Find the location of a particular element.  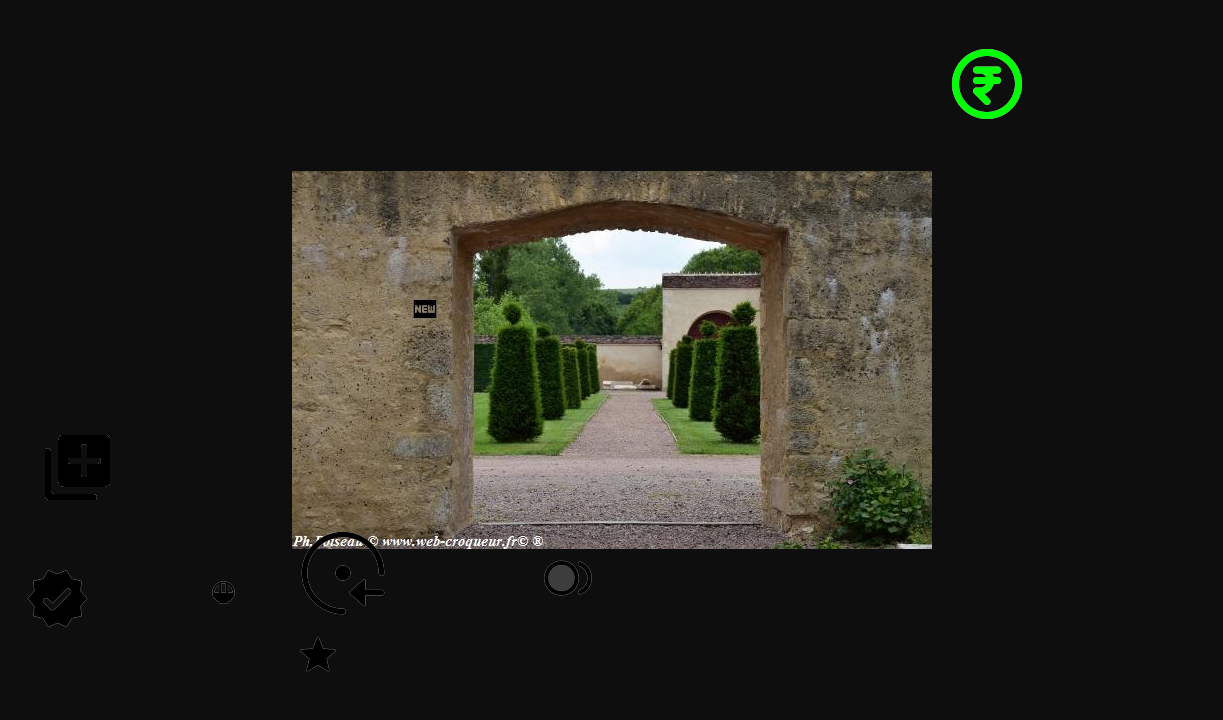

view balance in Indian rupees is located at coordinates (987, 84).